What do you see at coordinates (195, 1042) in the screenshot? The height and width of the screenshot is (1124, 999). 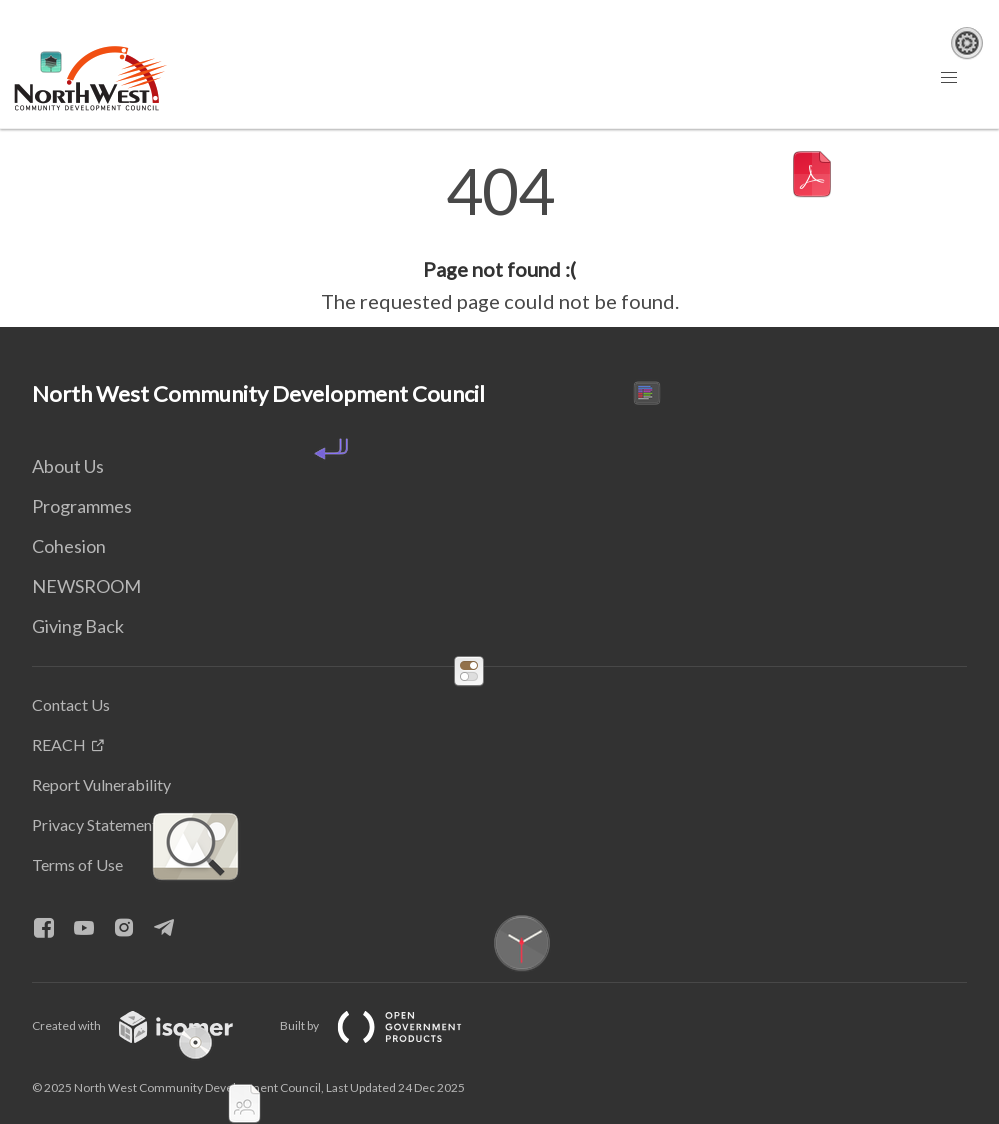 I see `indicates a DVD-ROM drive or disc` at bounding box center [195, 1042].